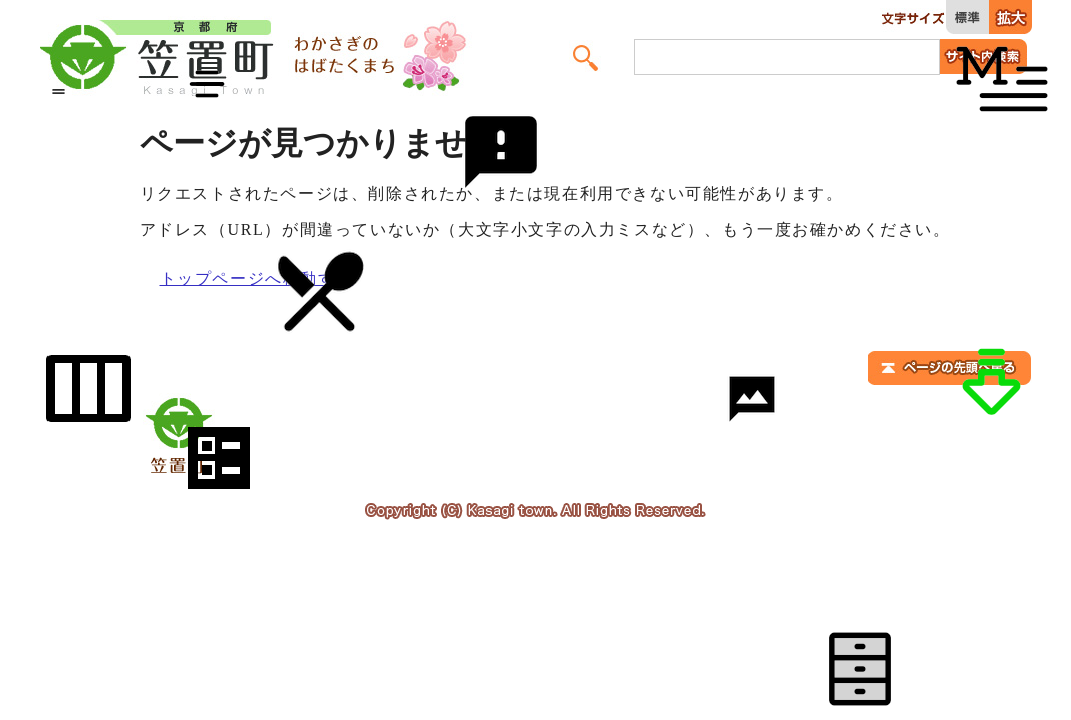 The image size is (1071, 720). I want to click on browse furniture or home decor items, so click(860, 669).